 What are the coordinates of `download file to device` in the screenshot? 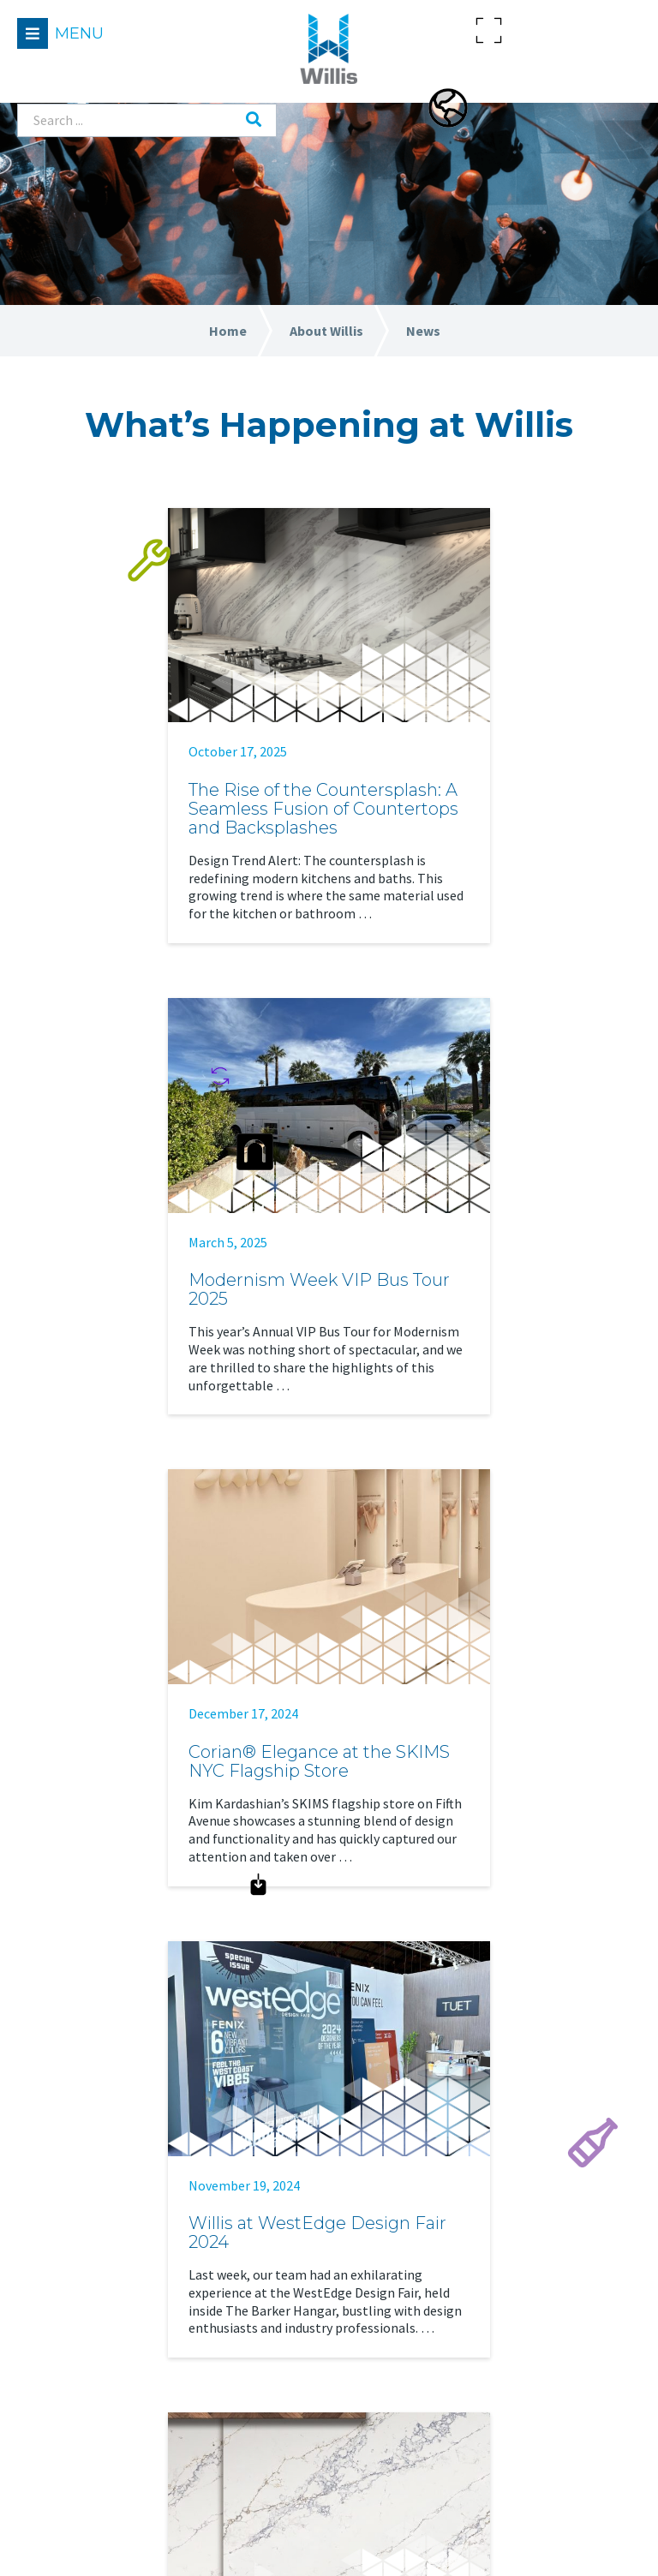 It's located at (258, 1884).